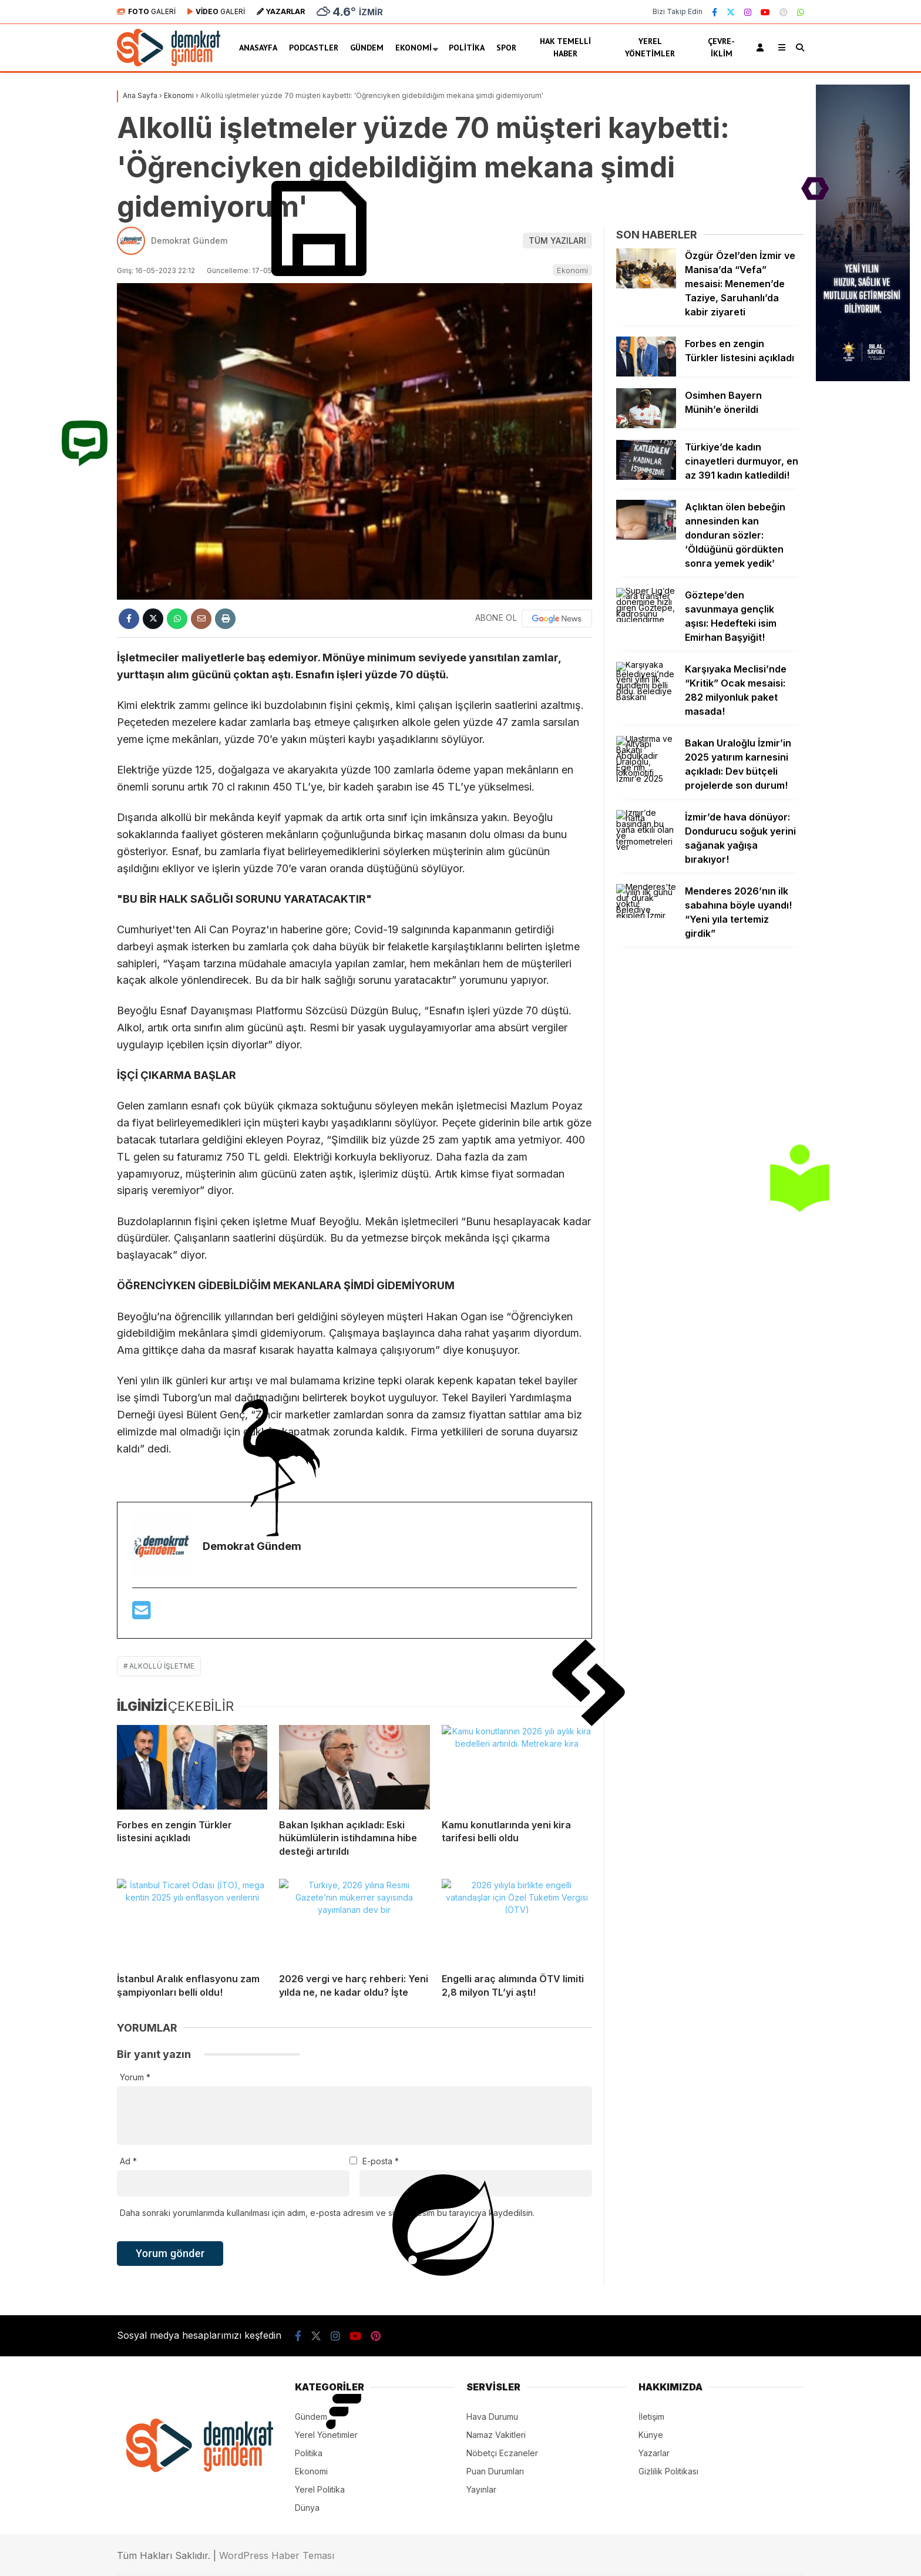 This screenshot has width=921, height=2576. Describe the element at coordinates (319, 228) in the screenshot. I see `save current file or document` at that location.